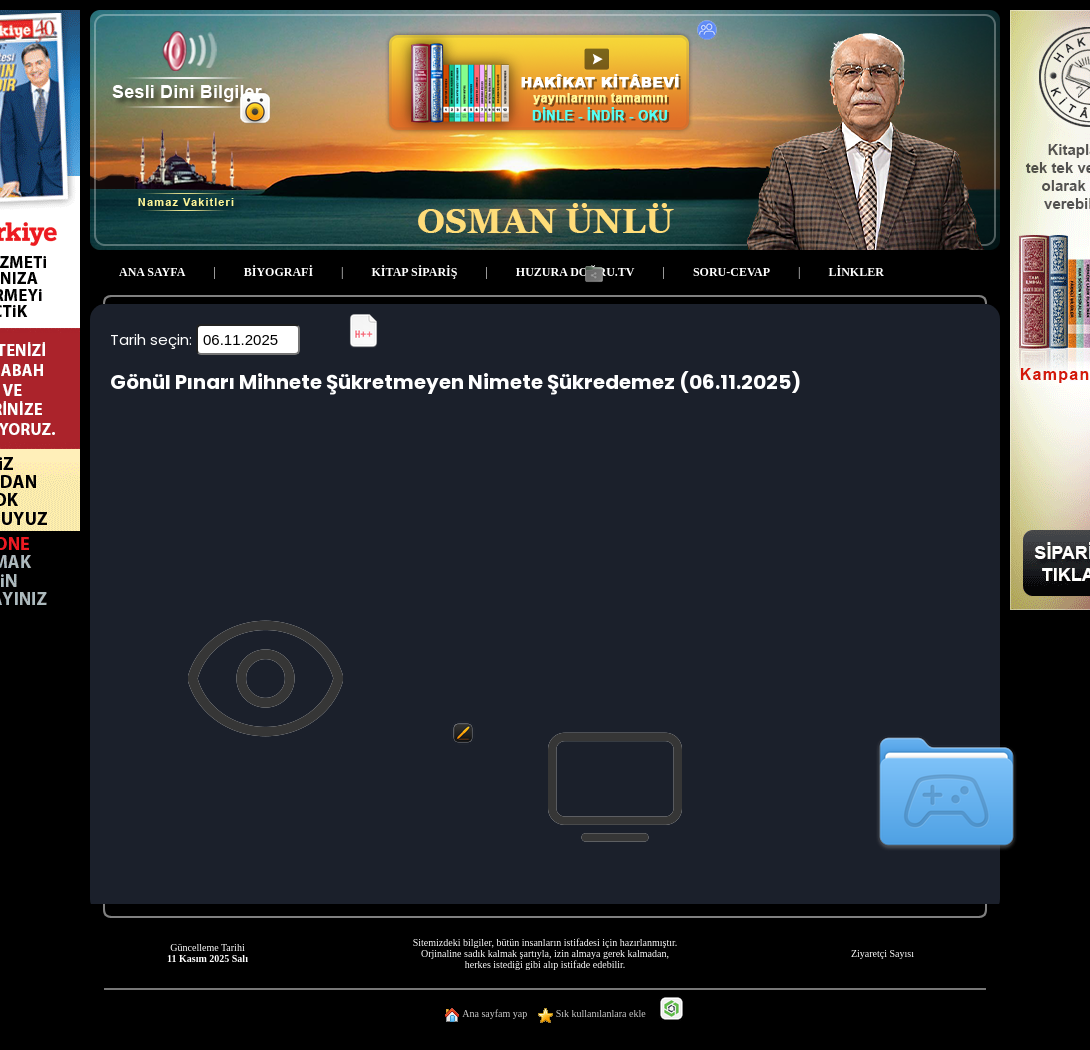 This screenshot has width=1090, height=1050. Describe the element at coordinates (615, 783) in the screenshot. I see `access display settings` at that location.